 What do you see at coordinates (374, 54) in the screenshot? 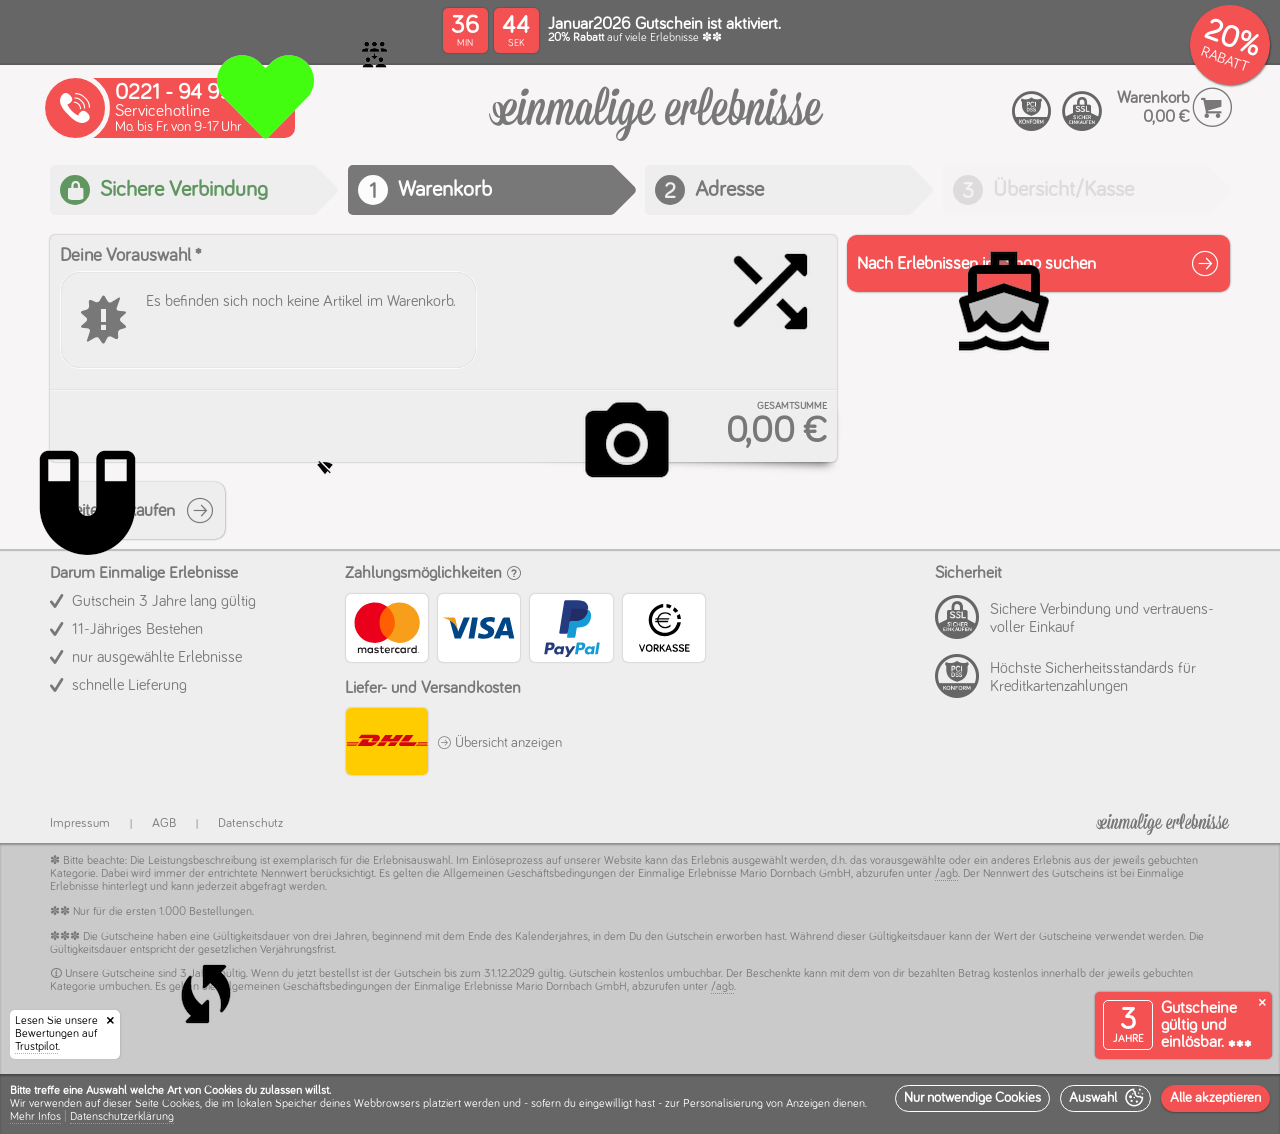
I see `reduce capacity or limit group size` at bounding box center [374, 54].